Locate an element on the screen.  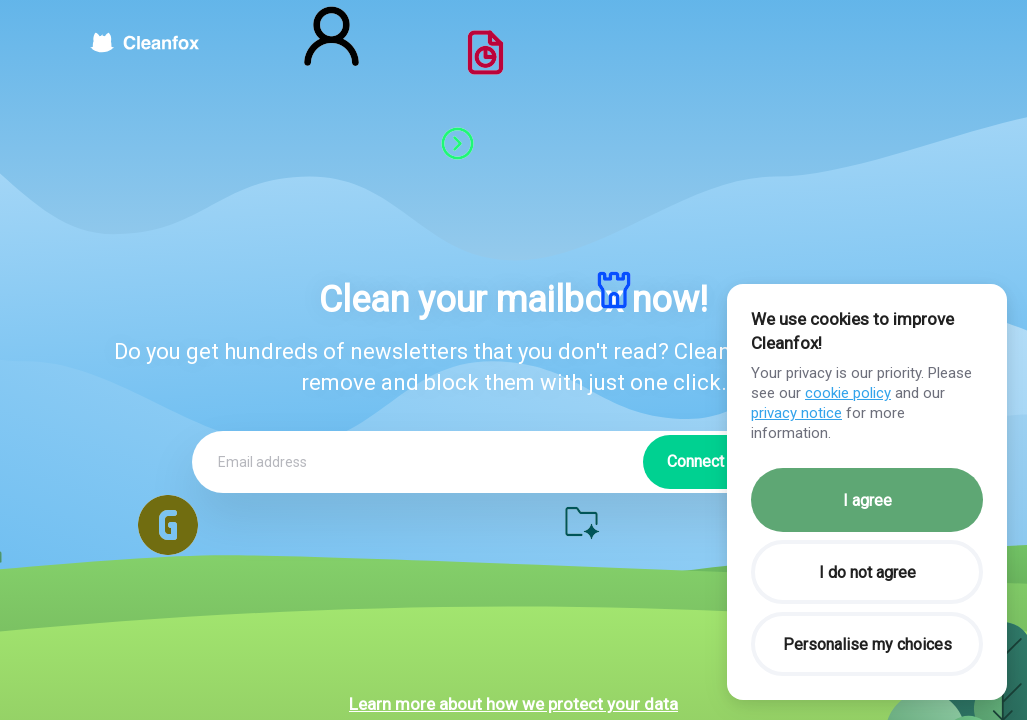
access castle or fortress-themed game is located at coordinates (614, 290).